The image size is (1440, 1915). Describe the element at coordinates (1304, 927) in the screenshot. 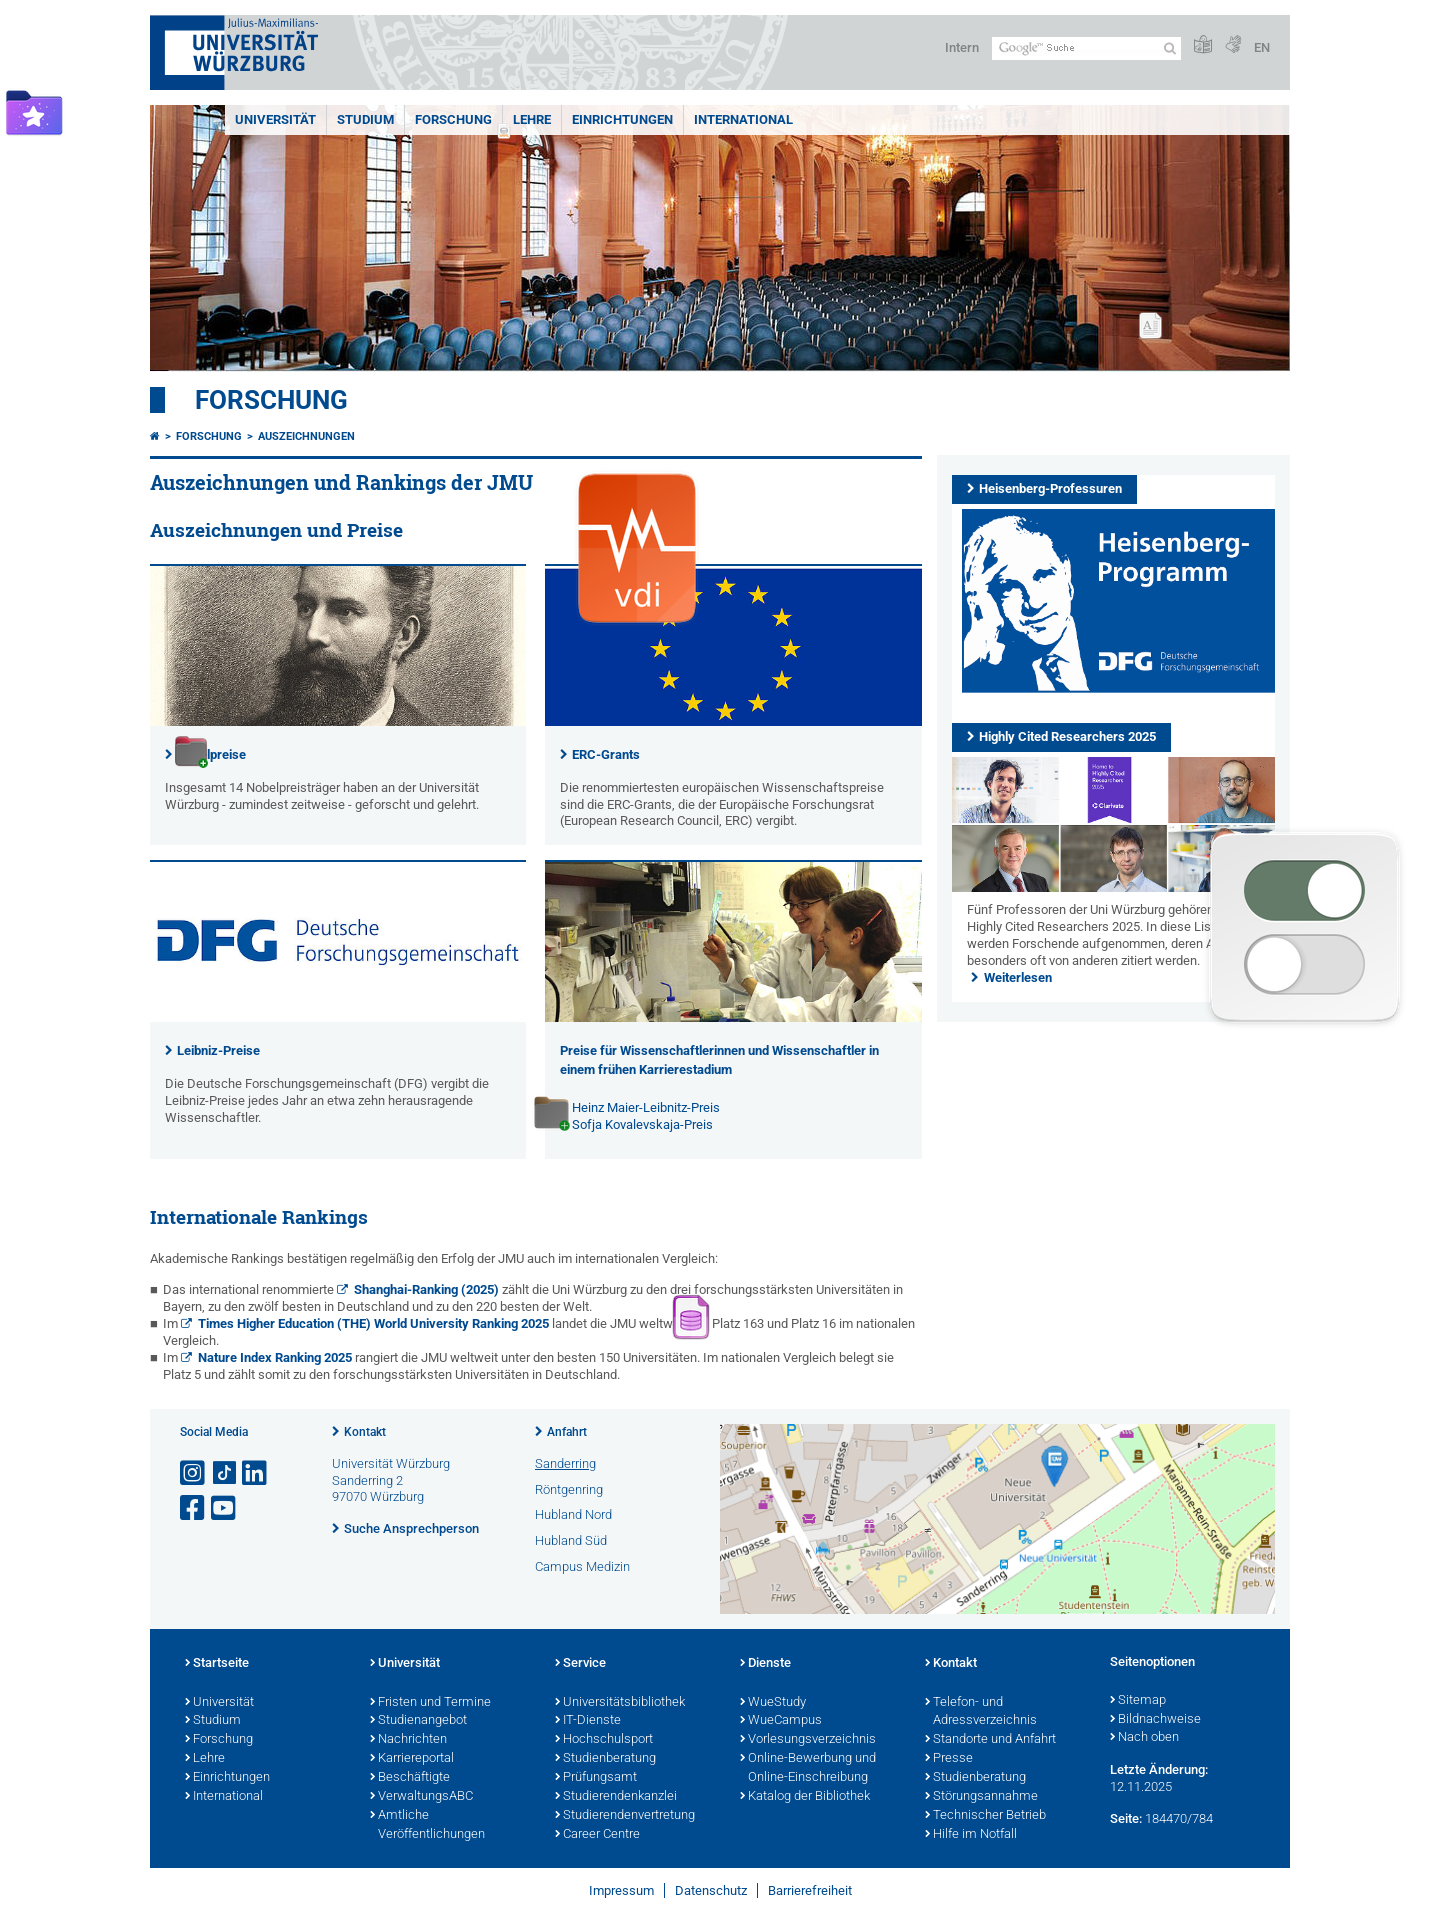

I see `open system tweaks or customization settings` at that location.